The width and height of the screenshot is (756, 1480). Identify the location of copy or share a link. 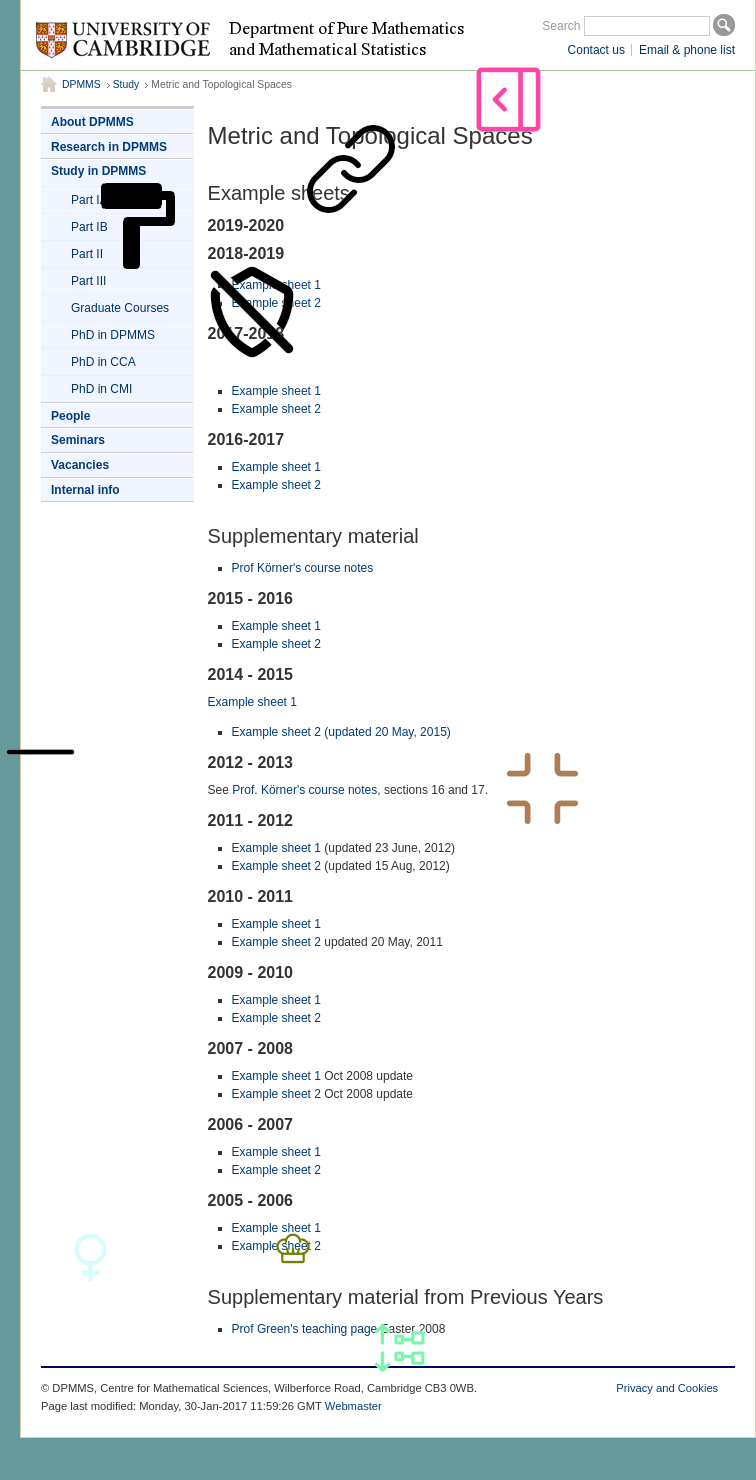
(351, 169).